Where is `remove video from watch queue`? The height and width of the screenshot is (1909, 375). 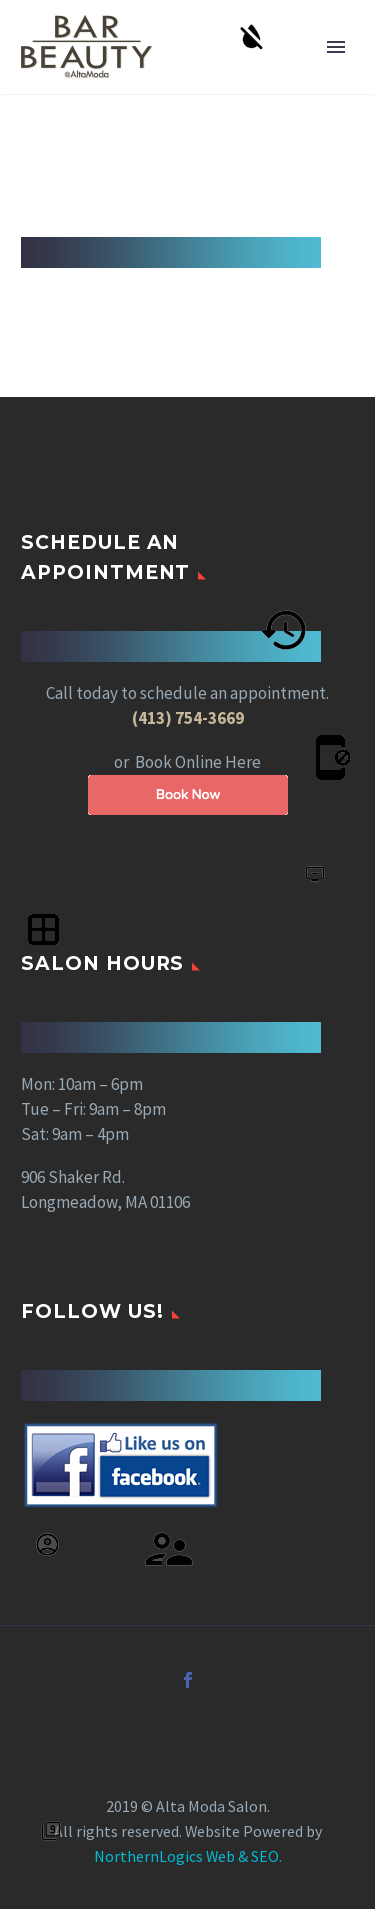 remove video from watch queue is located at coordinates (315, 874).